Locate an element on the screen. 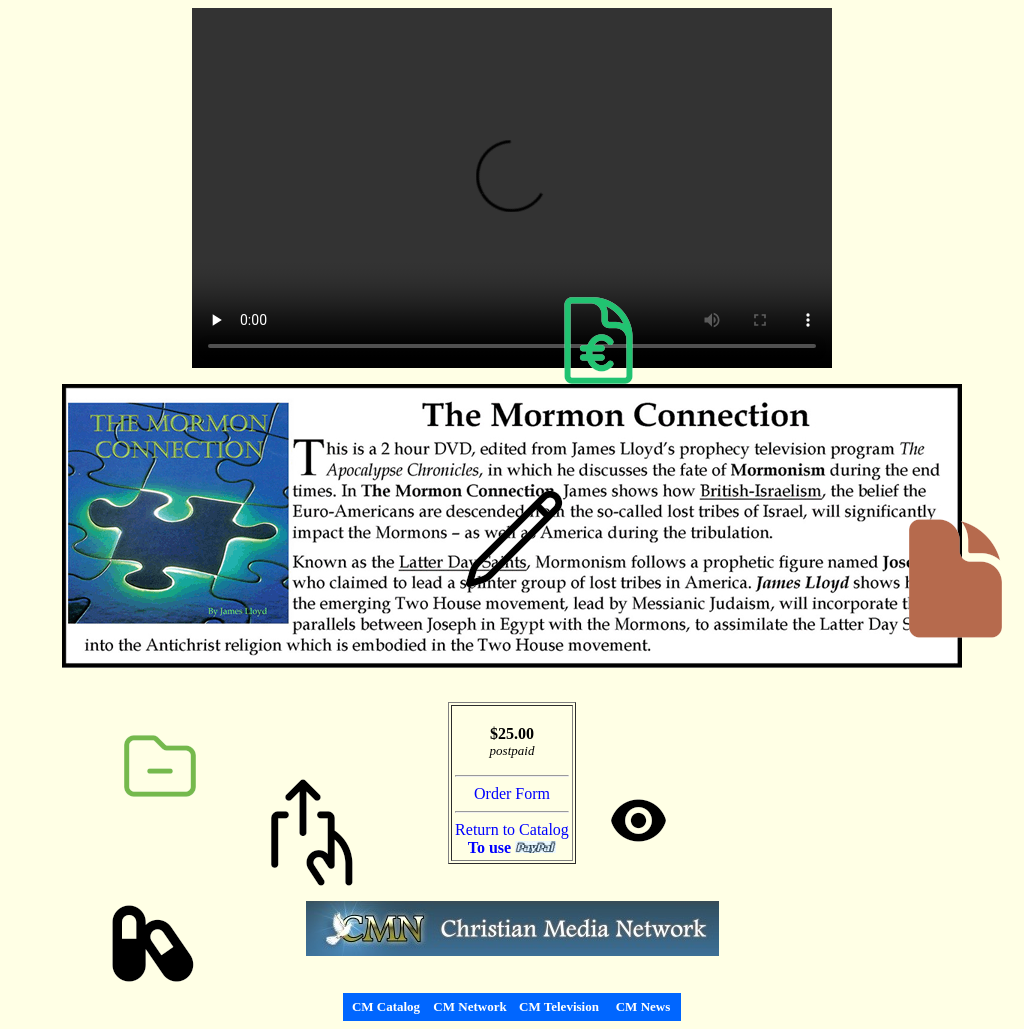 The width and height of the screenshot is (1024, 1029). remove a file or folder is located at coordinates (160, 766).